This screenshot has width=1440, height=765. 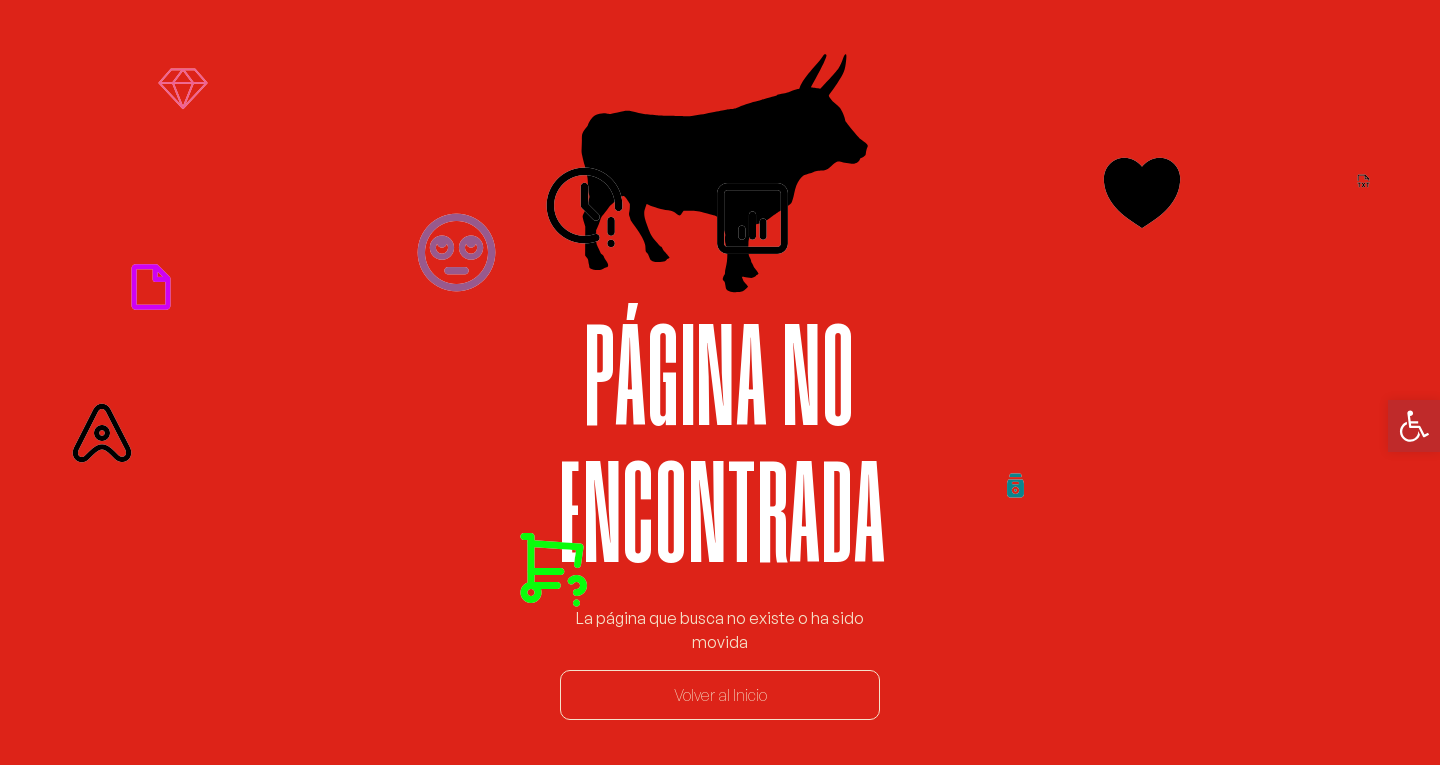 What do you see at coordinates (456, 252) in the screenshot?
I see `express annoyance or exasperation` at bounding box center [456, 252].